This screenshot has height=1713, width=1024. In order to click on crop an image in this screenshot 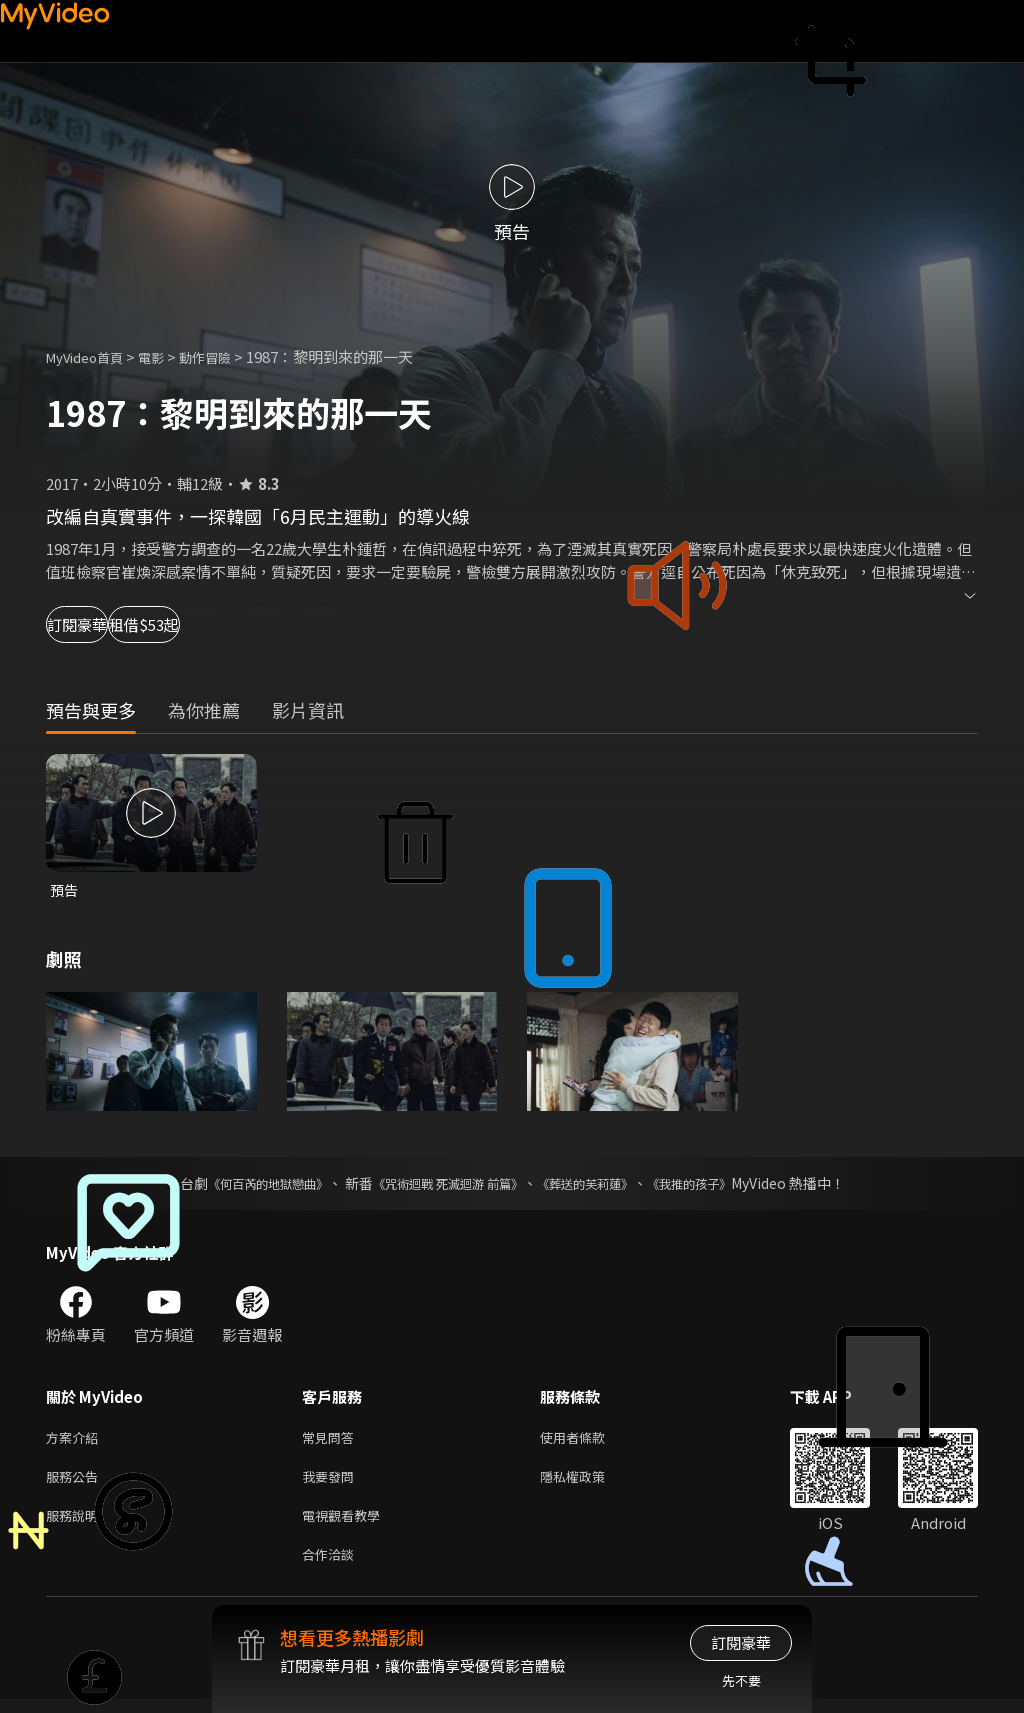, I will do `click(831, 61)`.